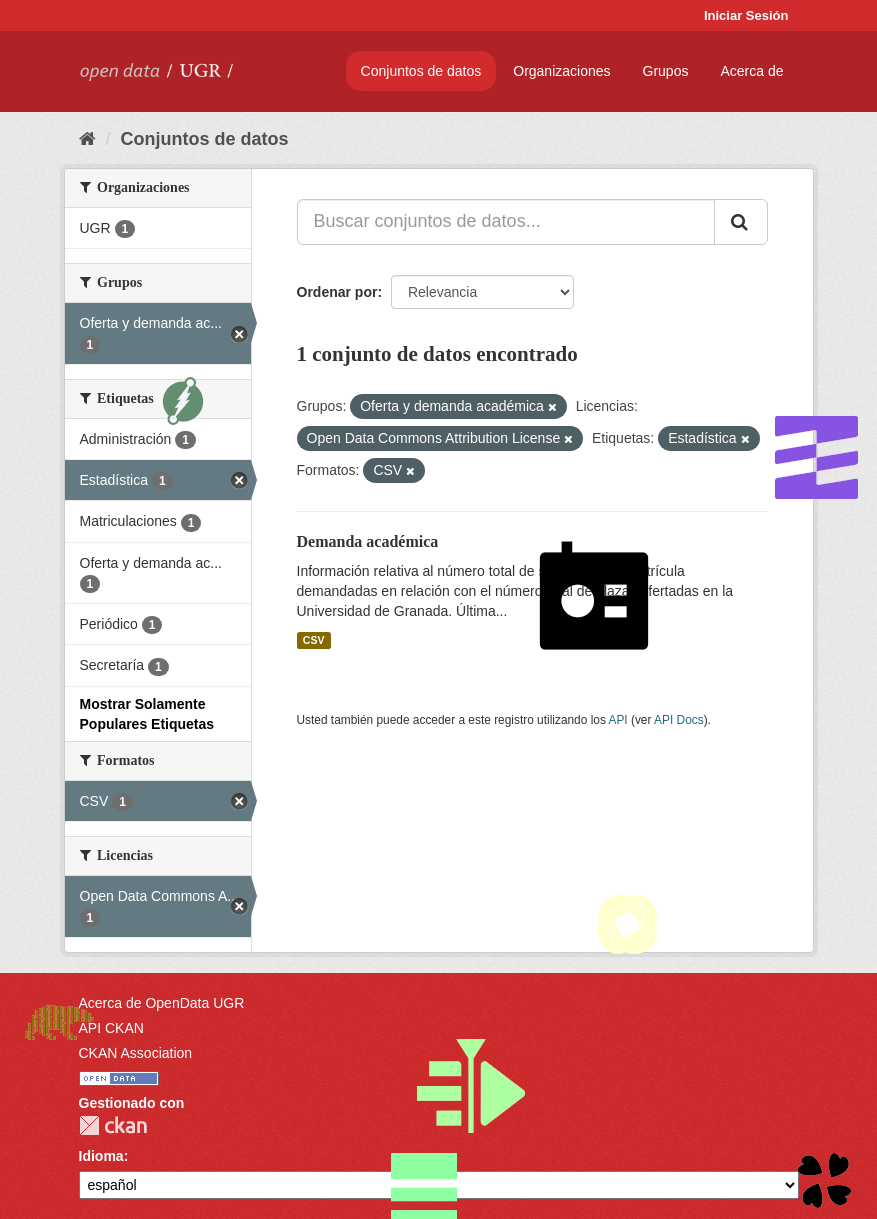 This screenshot has width=877, height=1219. What do you see at coordinates (816, 457) in the screenshot?
I see `rootsbedrock brand logo` at bounding box center [816, 457].